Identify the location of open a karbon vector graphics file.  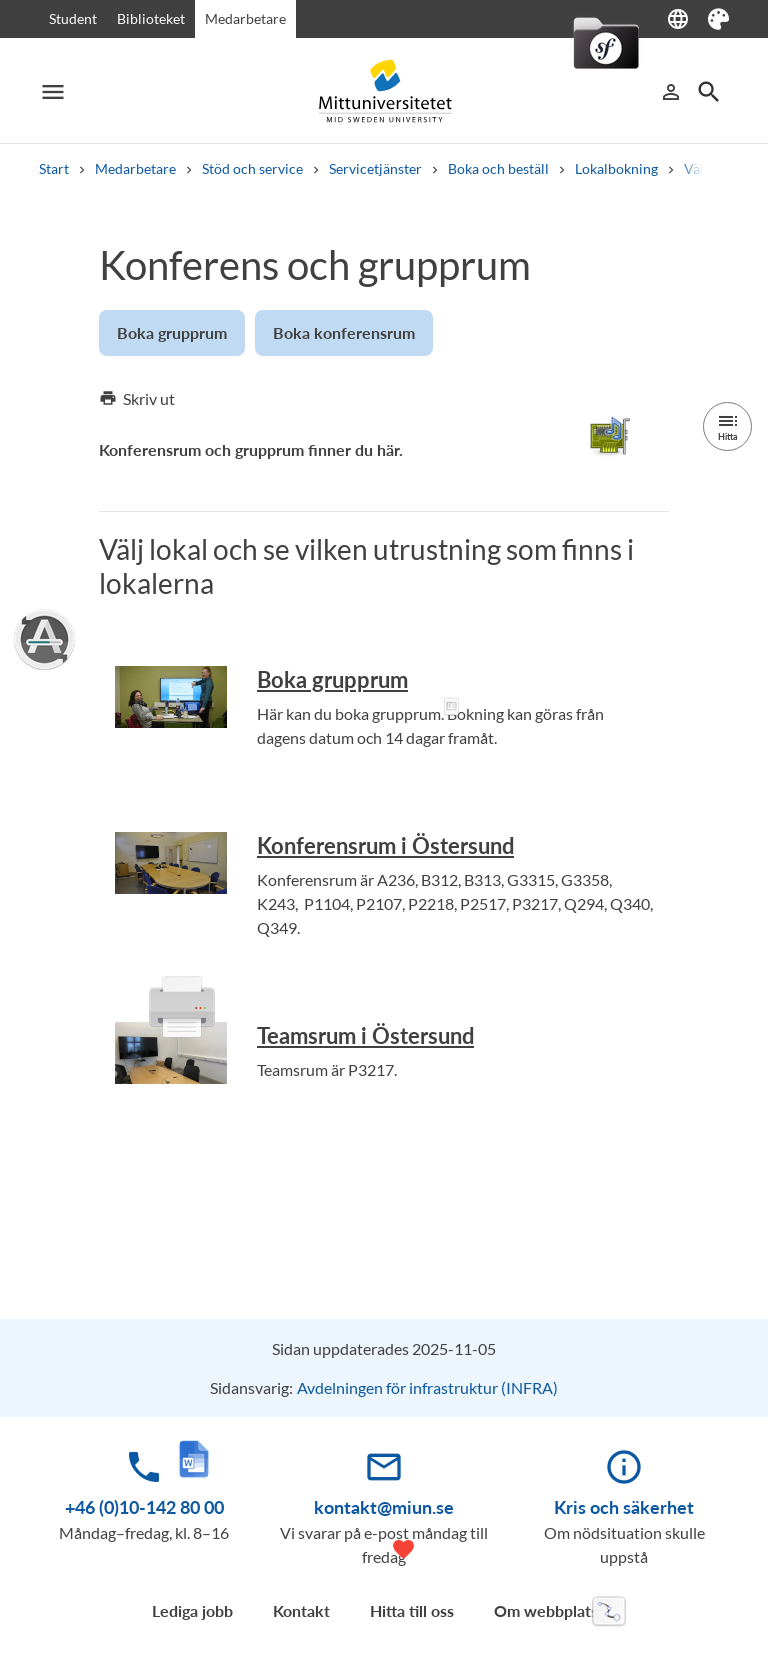
(609, 1610).